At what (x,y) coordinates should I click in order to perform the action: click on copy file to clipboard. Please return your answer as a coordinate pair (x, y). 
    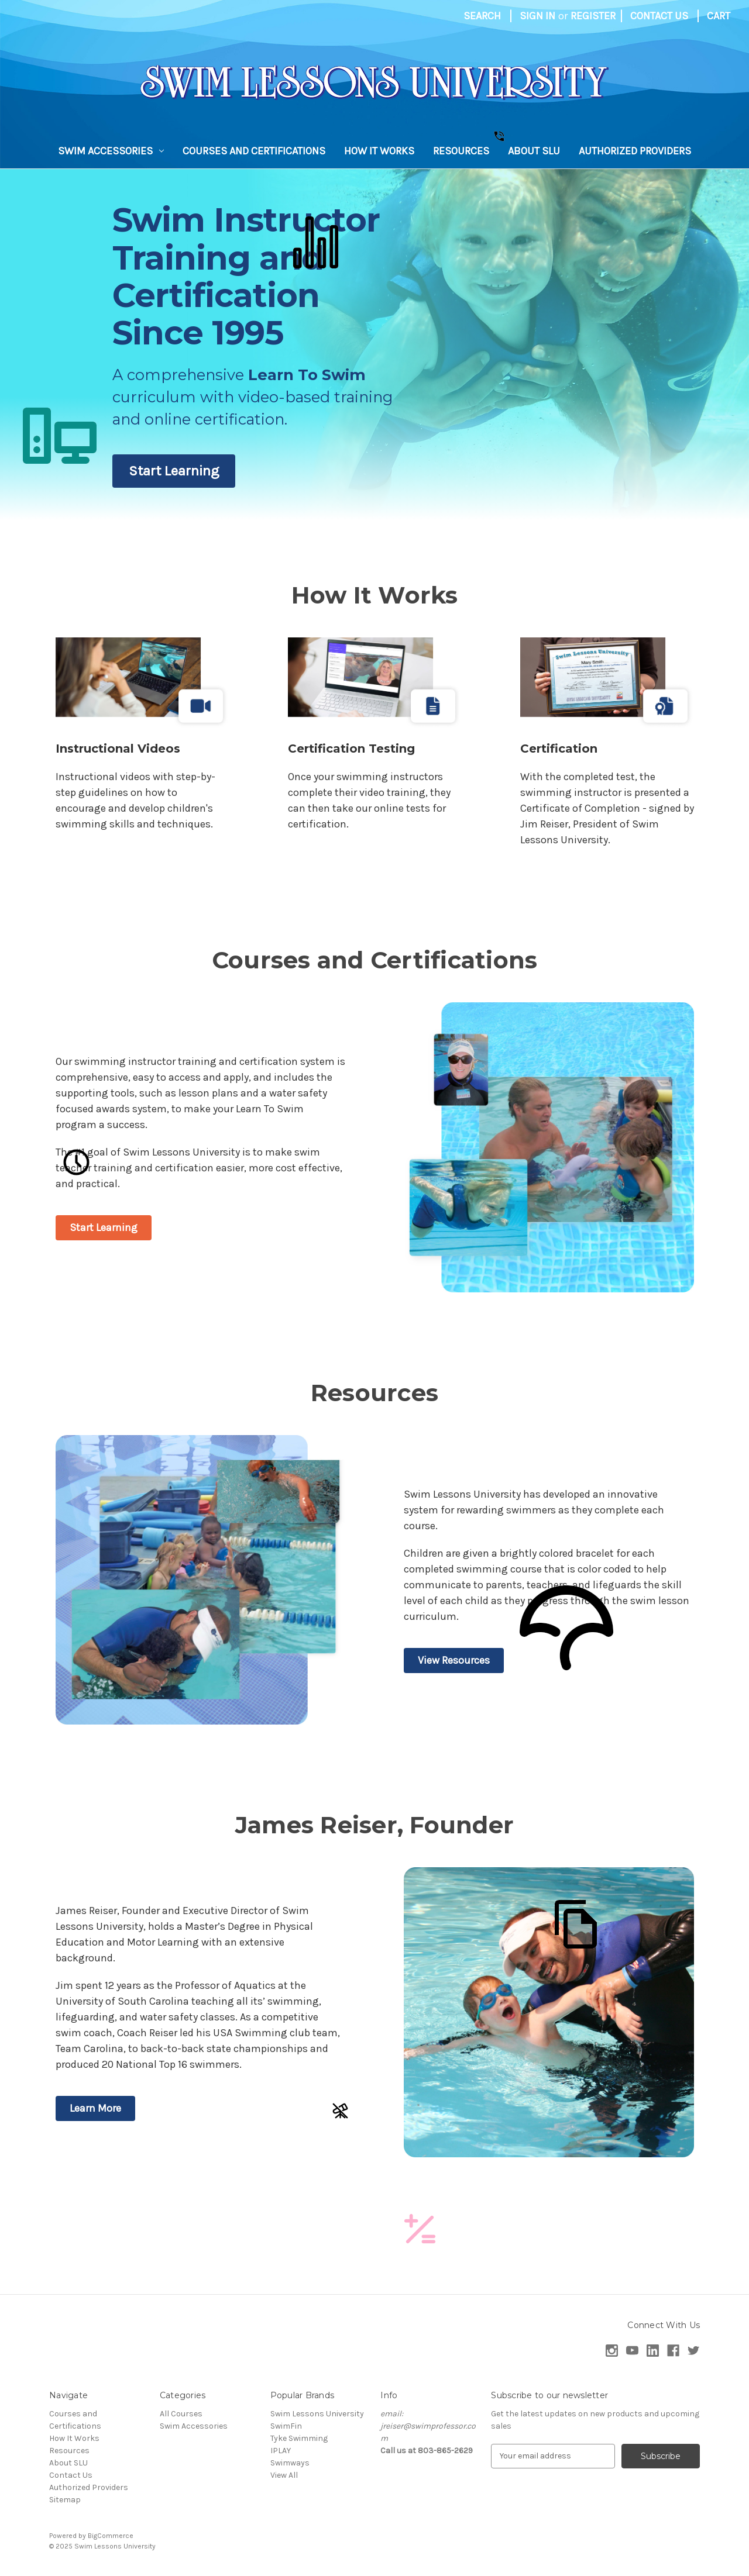
    Looking at the image, I should click on (576, 1924).